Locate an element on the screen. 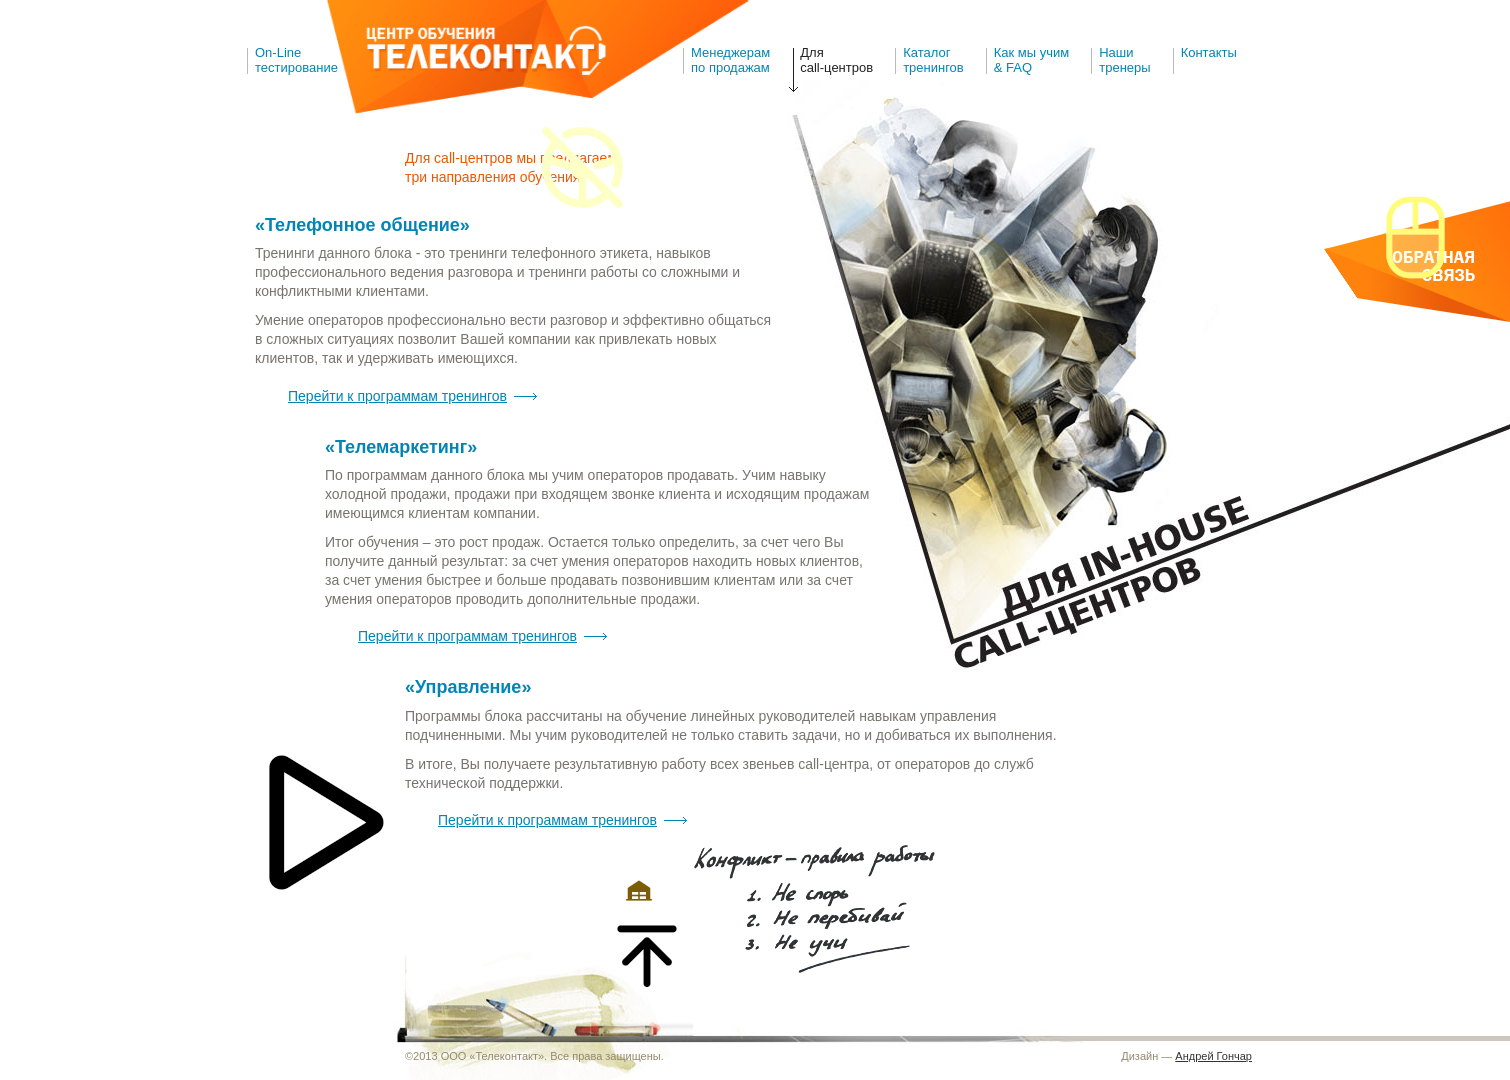 The height and width of the screenshot is (1080, 1510). mouse input device indicator is located at coordinates (1415, 237).